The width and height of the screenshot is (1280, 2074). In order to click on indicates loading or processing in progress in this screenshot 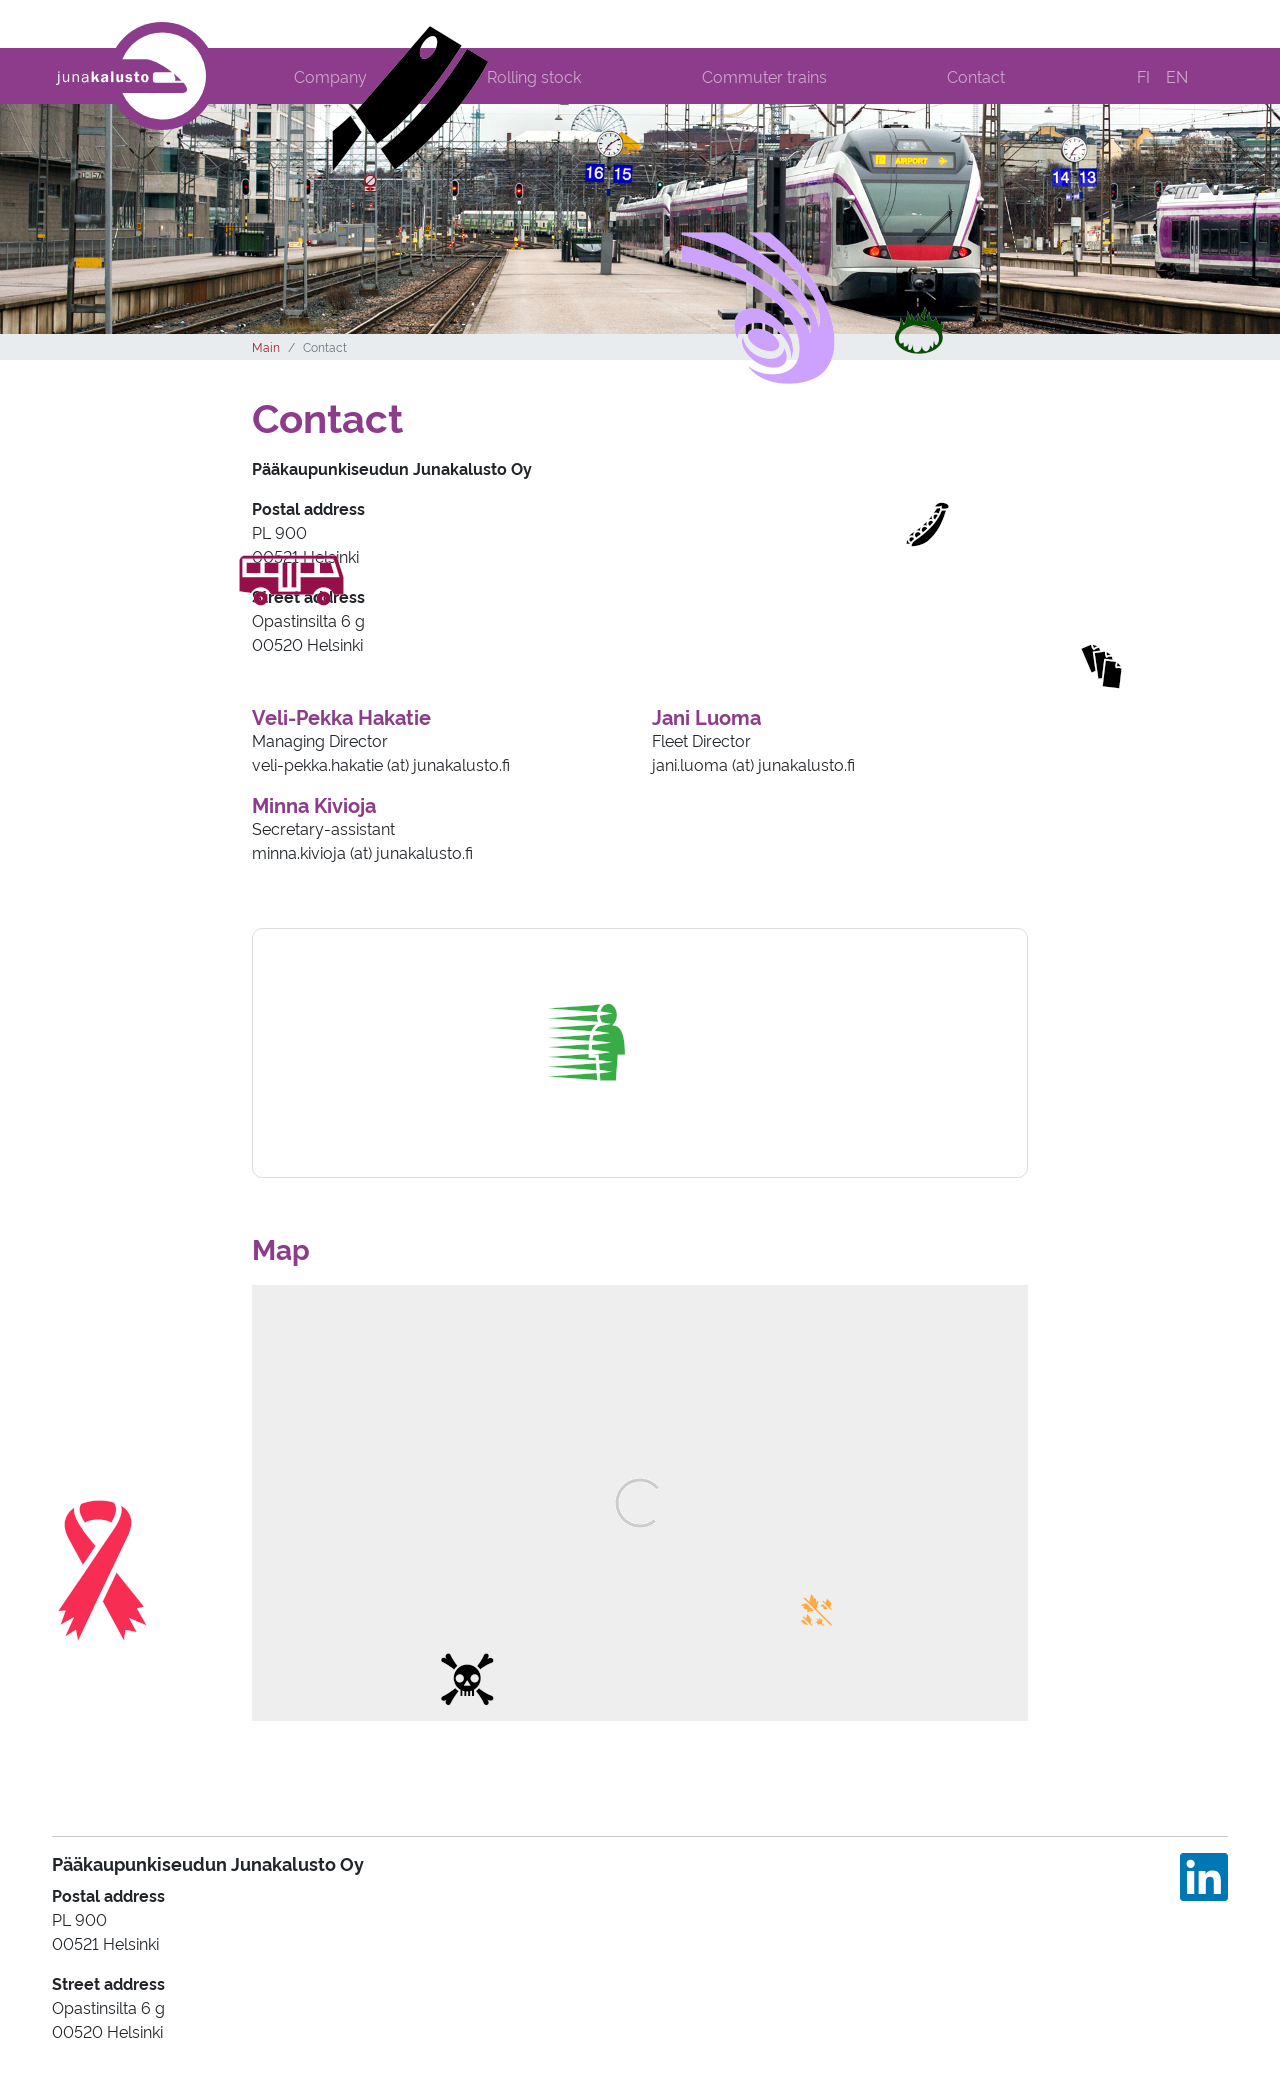, I will do `click(757, 308)`.